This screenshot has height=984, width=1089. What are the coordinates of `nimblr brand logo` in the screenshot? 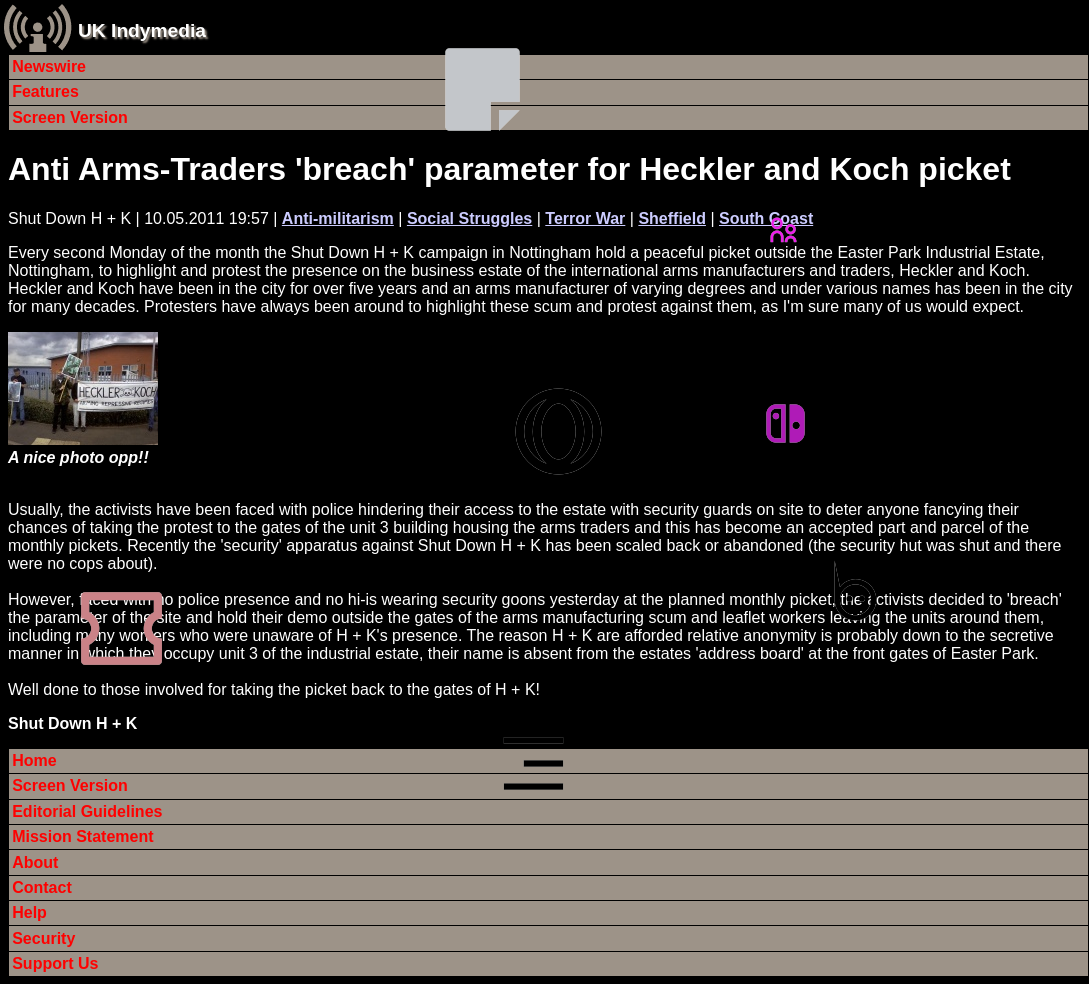 It's located at (855, 590).